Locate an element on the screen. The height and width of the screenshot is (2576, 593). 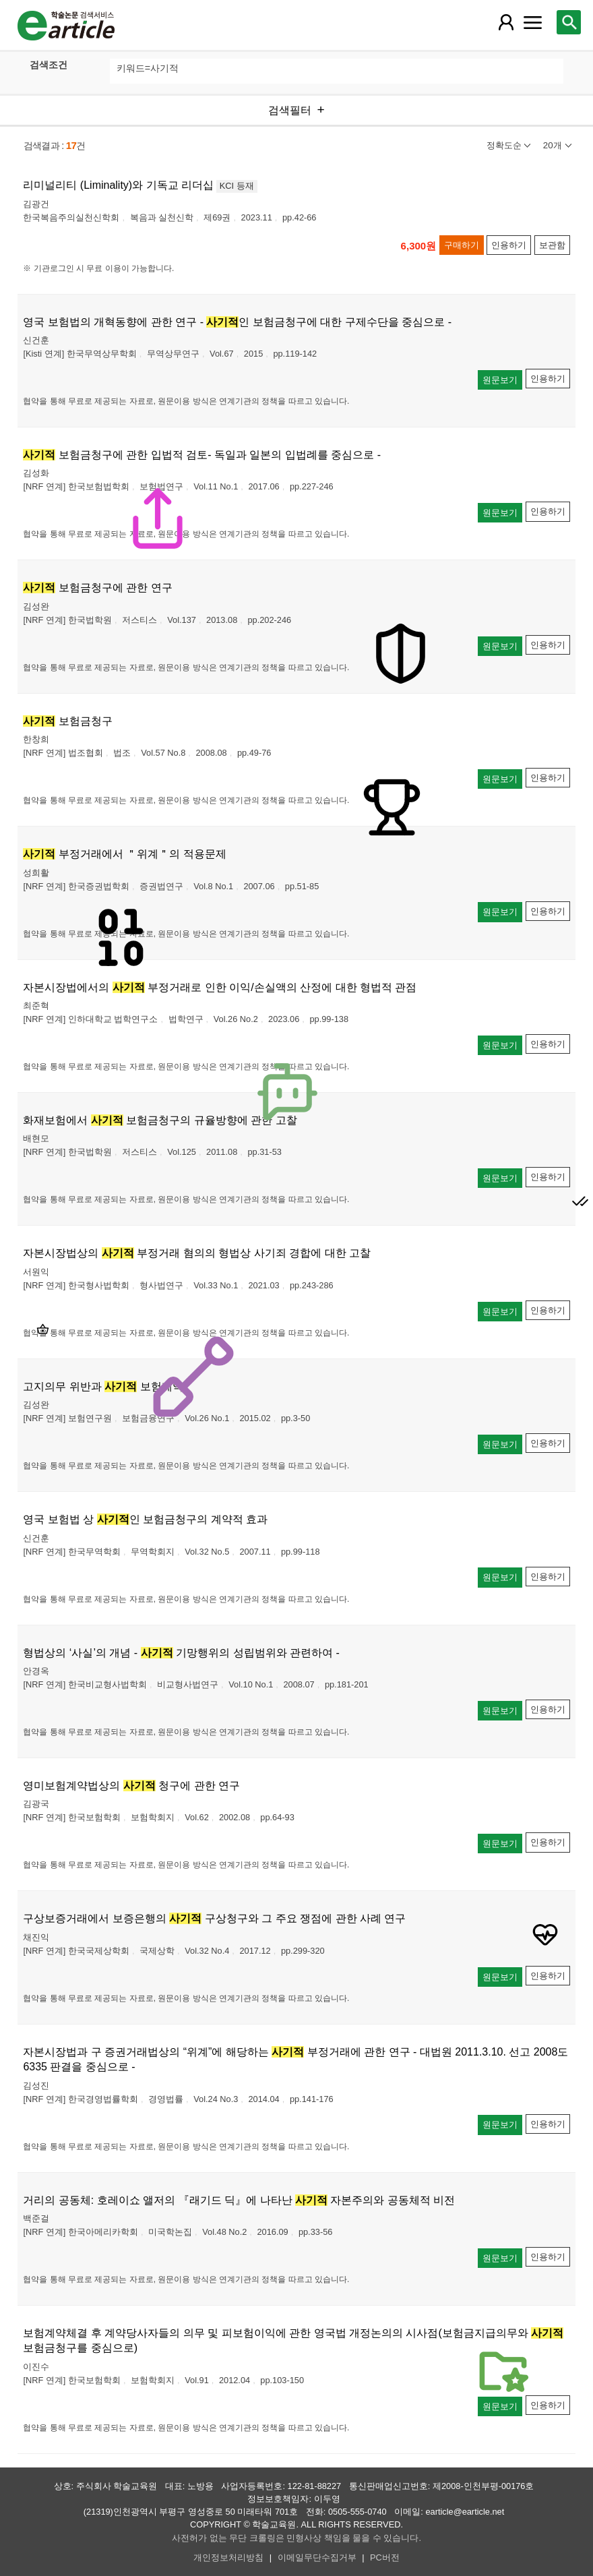
access starred or favorite folders is located at coordinates (503, 2370).